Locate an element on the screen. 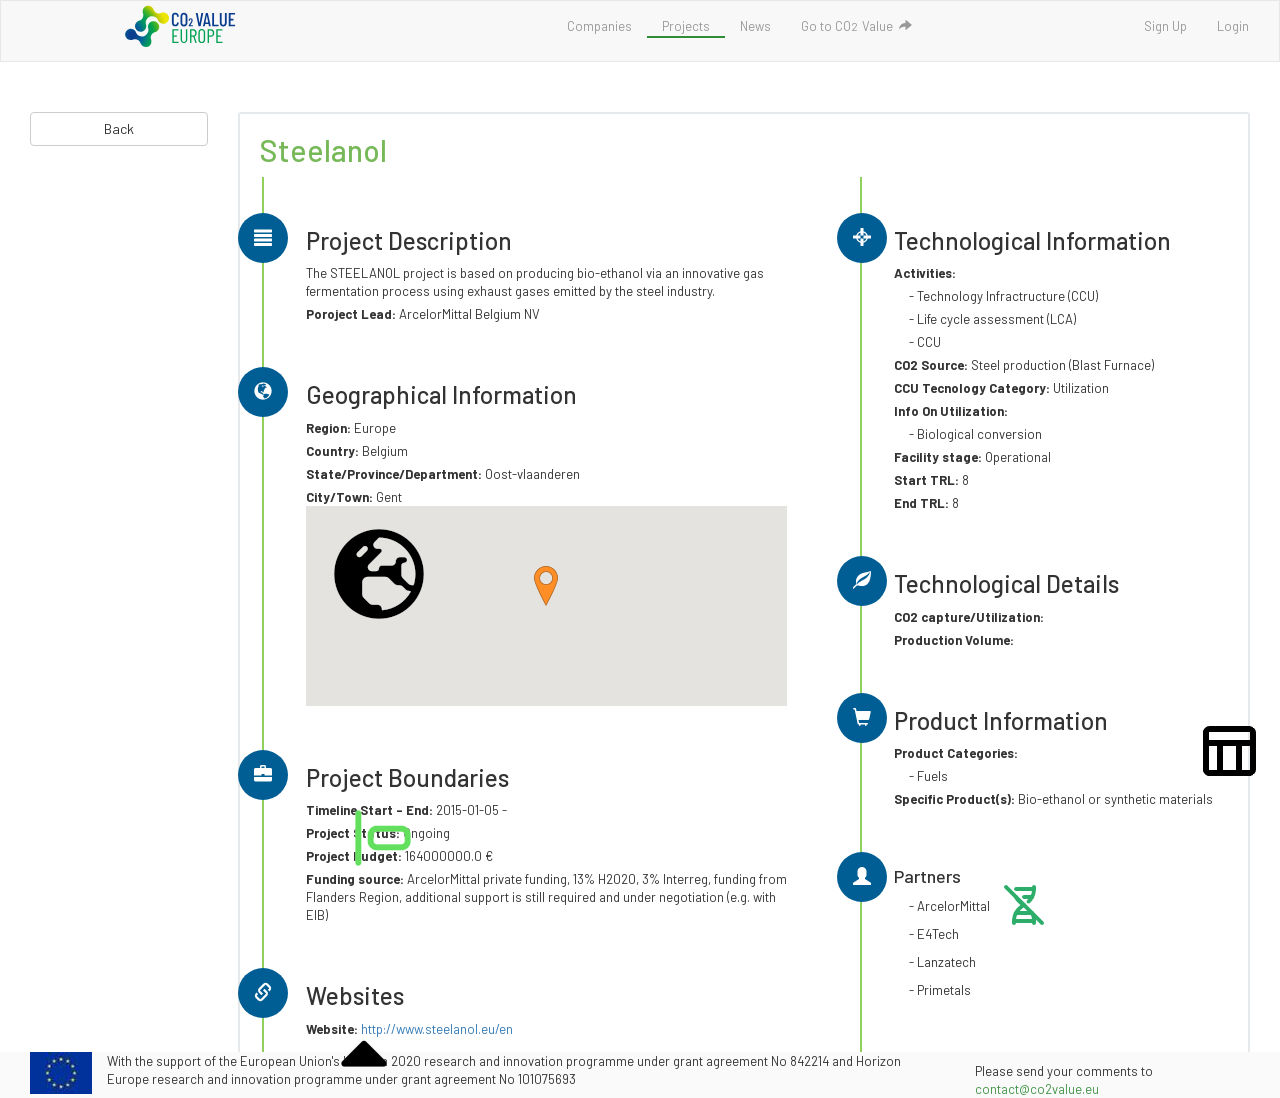  align selected elements to the left is located at coordinates (383, 838).